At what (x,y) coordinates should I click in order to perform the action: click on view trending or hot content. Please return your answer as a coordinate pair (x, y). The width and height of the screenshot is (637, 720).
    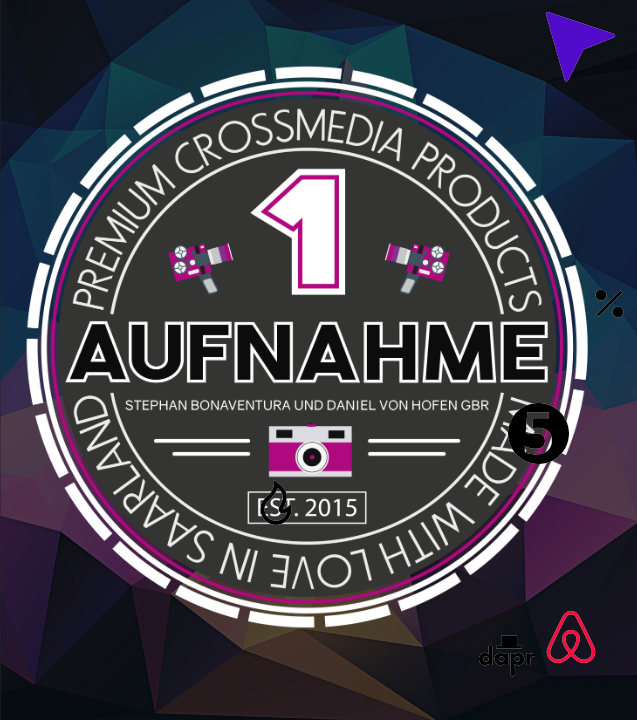
    Looking at the image, I should click on (276, 502).